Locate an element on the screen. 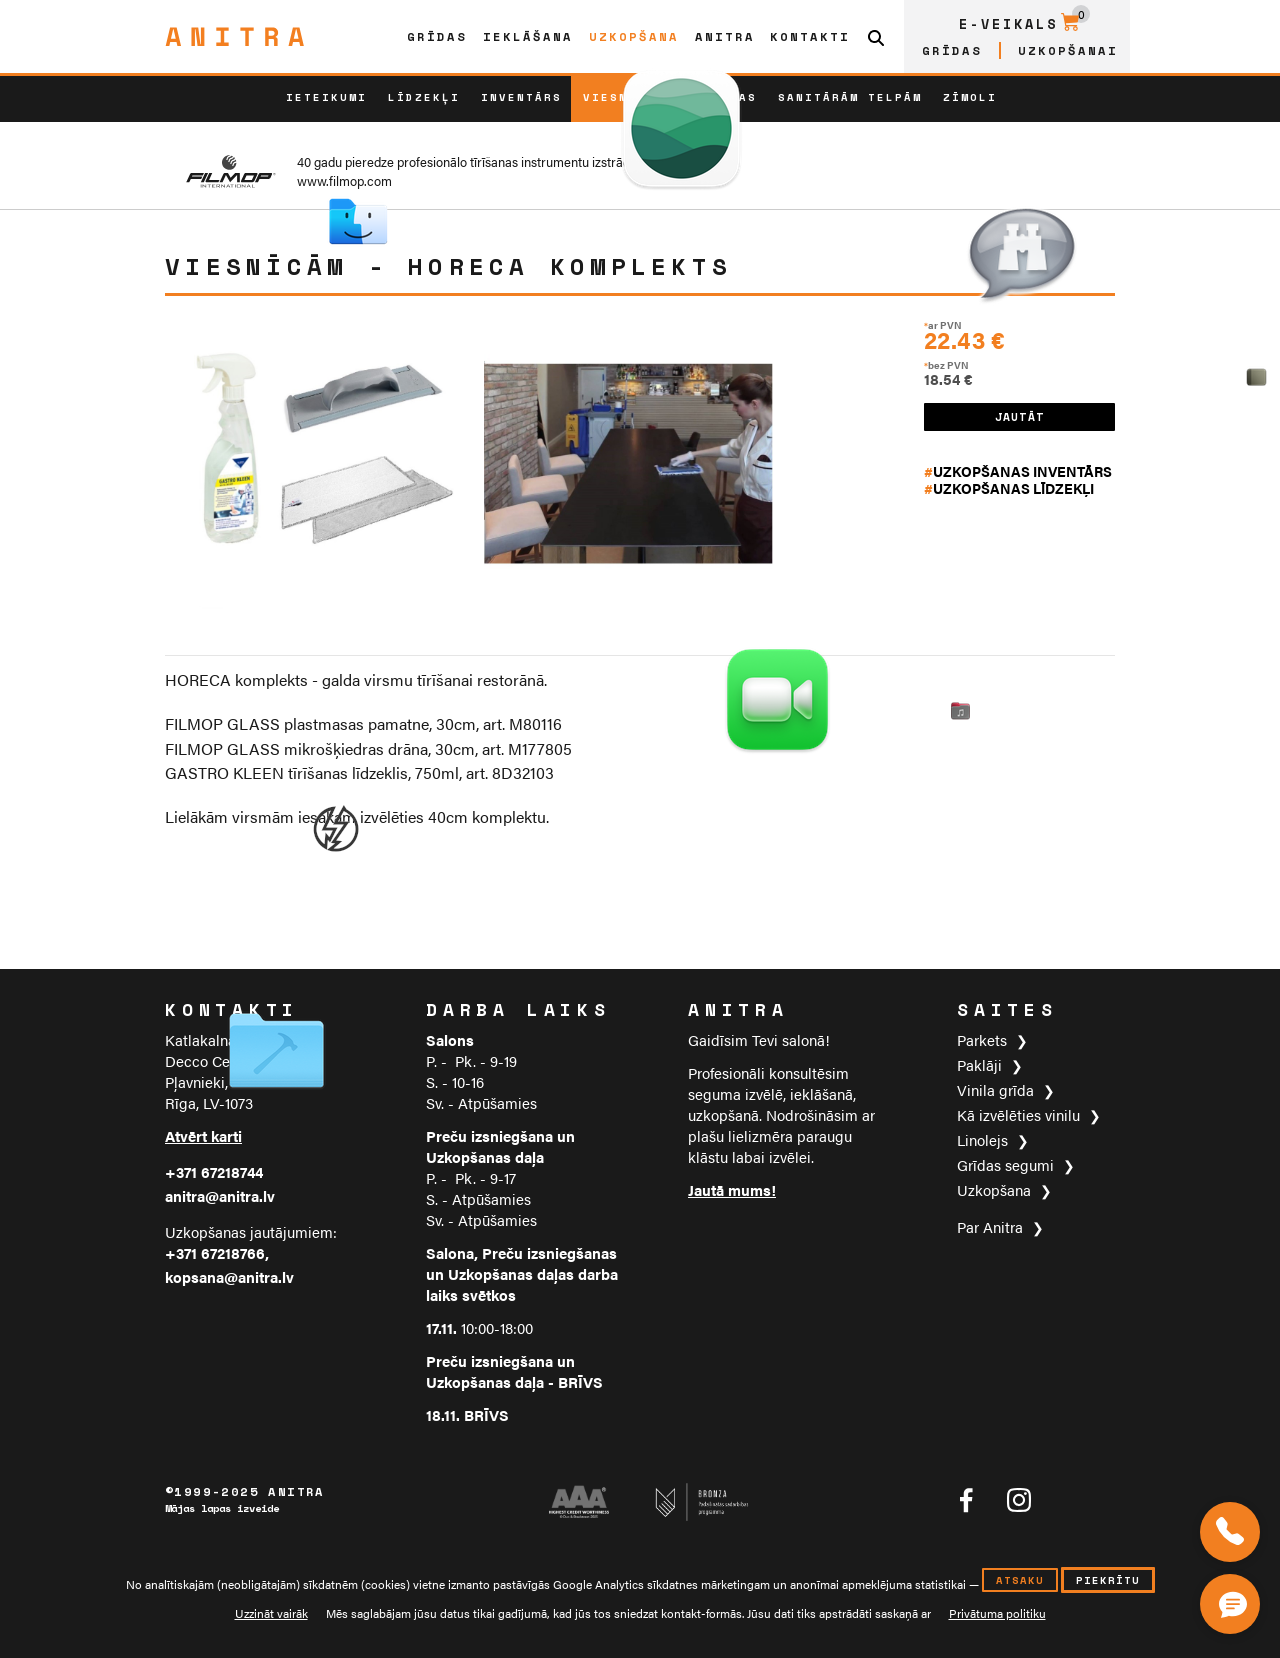 This screenshot has height=1658, width=1280. access thunderbolt port settings is located at coordinates (336, 829).